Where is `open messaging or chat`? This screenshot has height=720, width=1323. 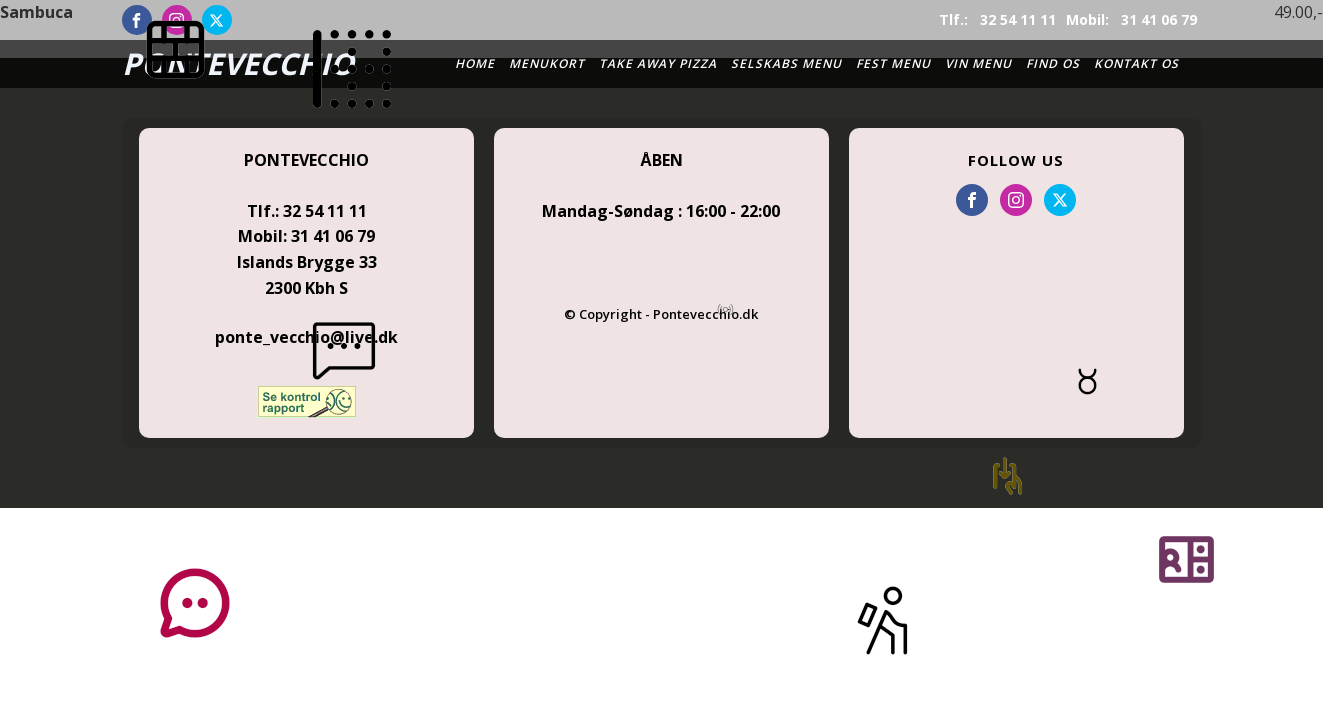 open messaging or chat is located at coordinates (195, 603).